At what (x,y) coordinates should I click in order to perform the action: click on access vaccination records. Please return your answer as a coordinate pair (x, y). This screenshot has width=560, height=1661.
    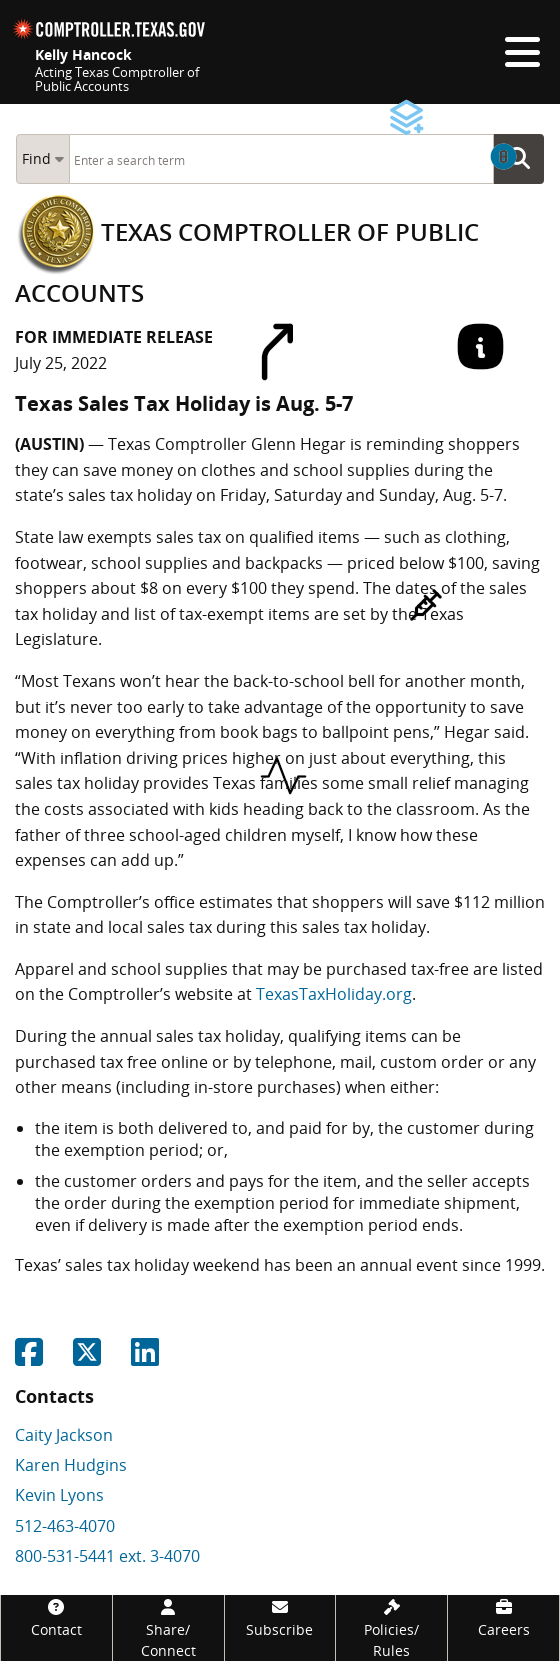
    Looking at the image, I should click on (426, 605).